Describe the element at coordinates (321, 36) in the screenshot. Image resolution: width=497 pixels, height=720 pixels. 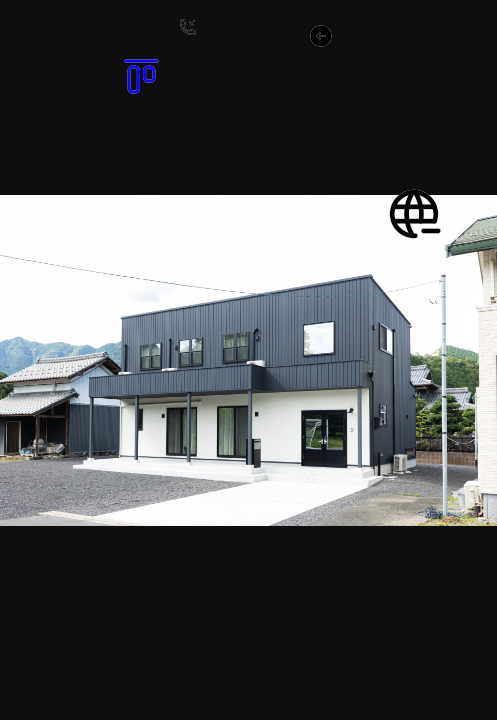
I see `go back to previous screen` at that location.